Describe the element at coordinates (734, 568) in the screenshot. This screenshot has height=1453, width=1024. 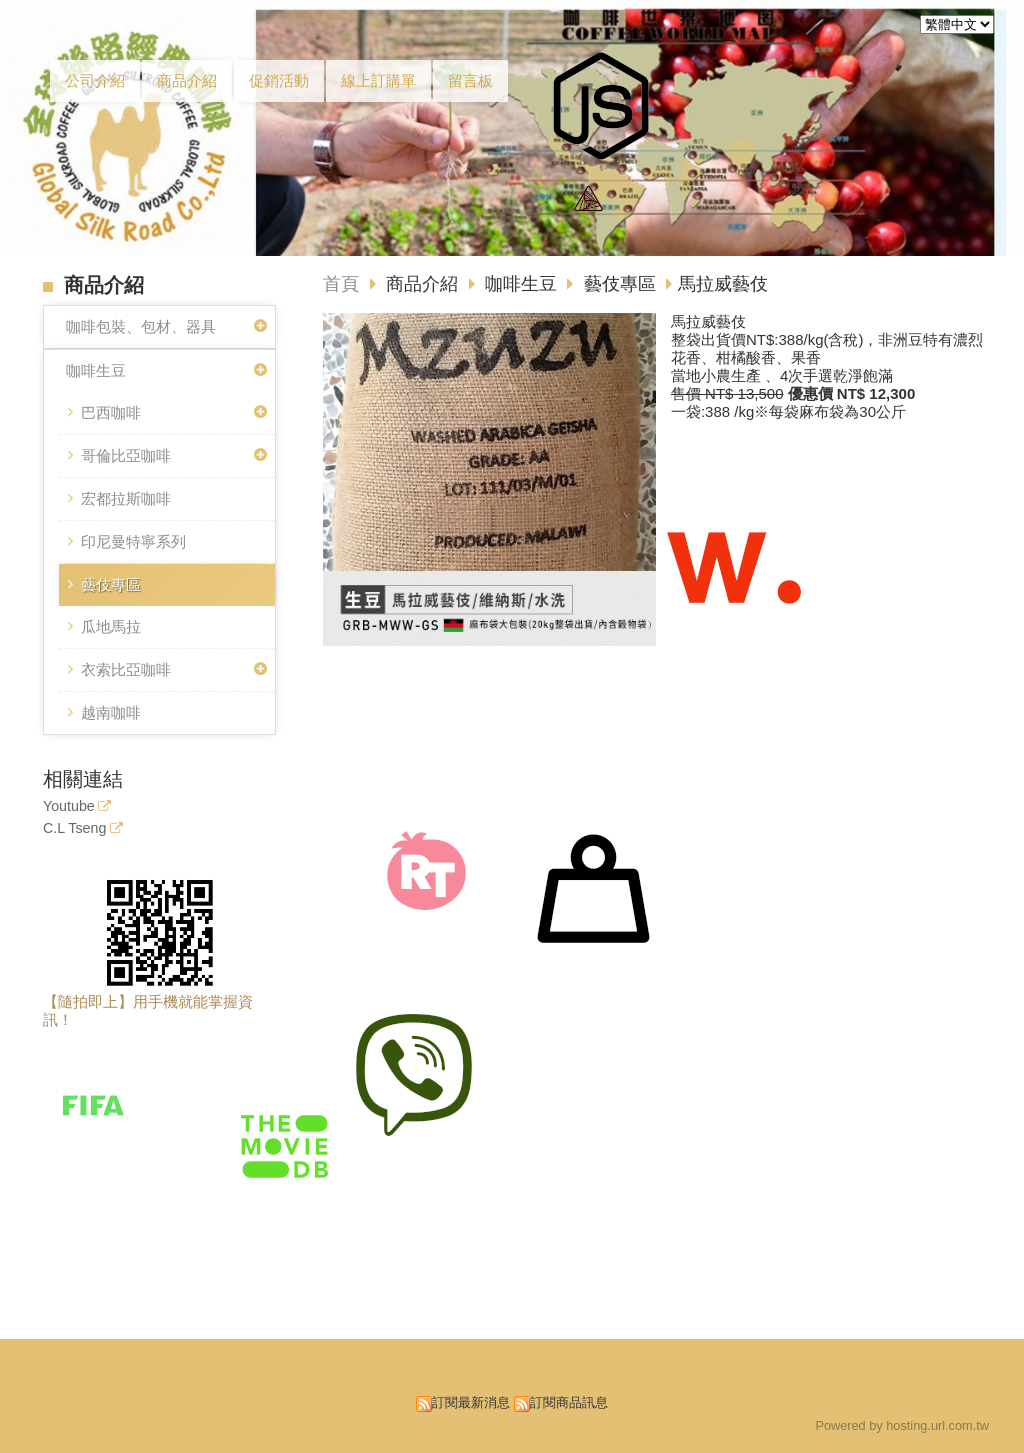
I see `visit the Awwwards website` at that location.